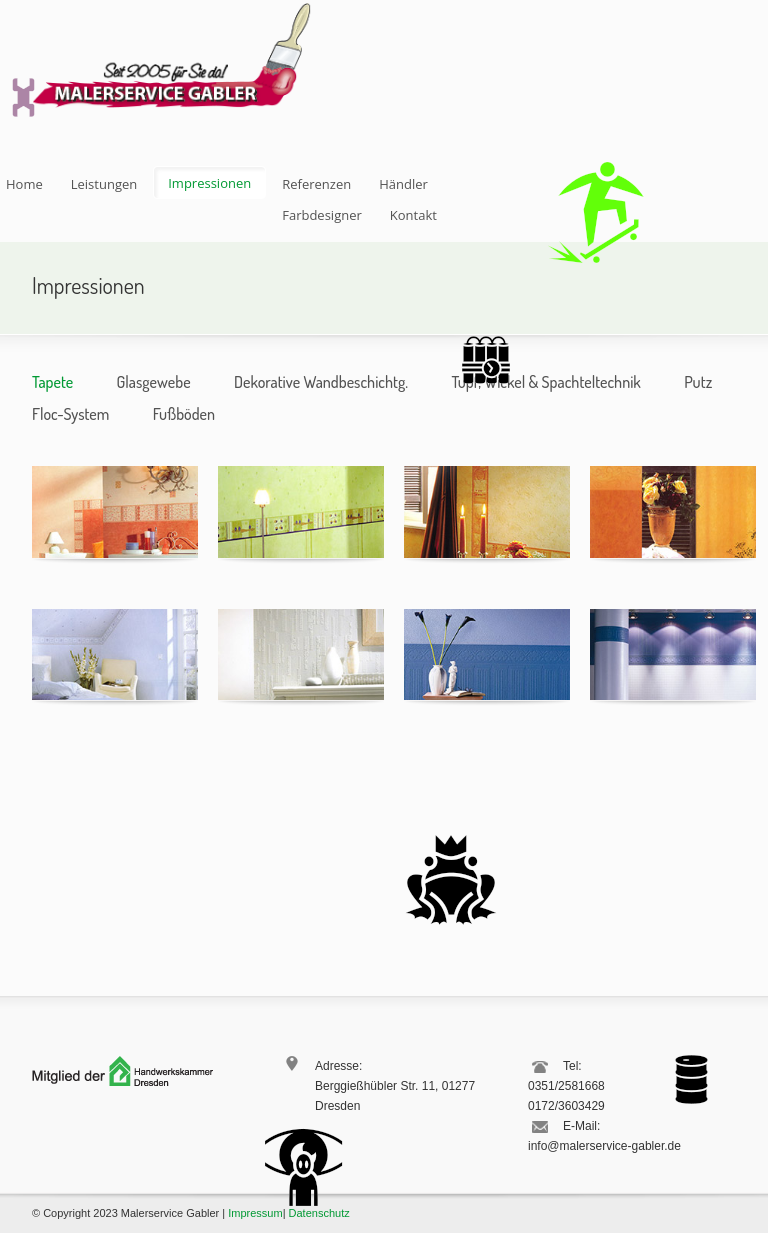 This screenshot has width=768, height=1233. I want to click on indicates oil or fuel resources in a game inventory, so click(691, 1079).